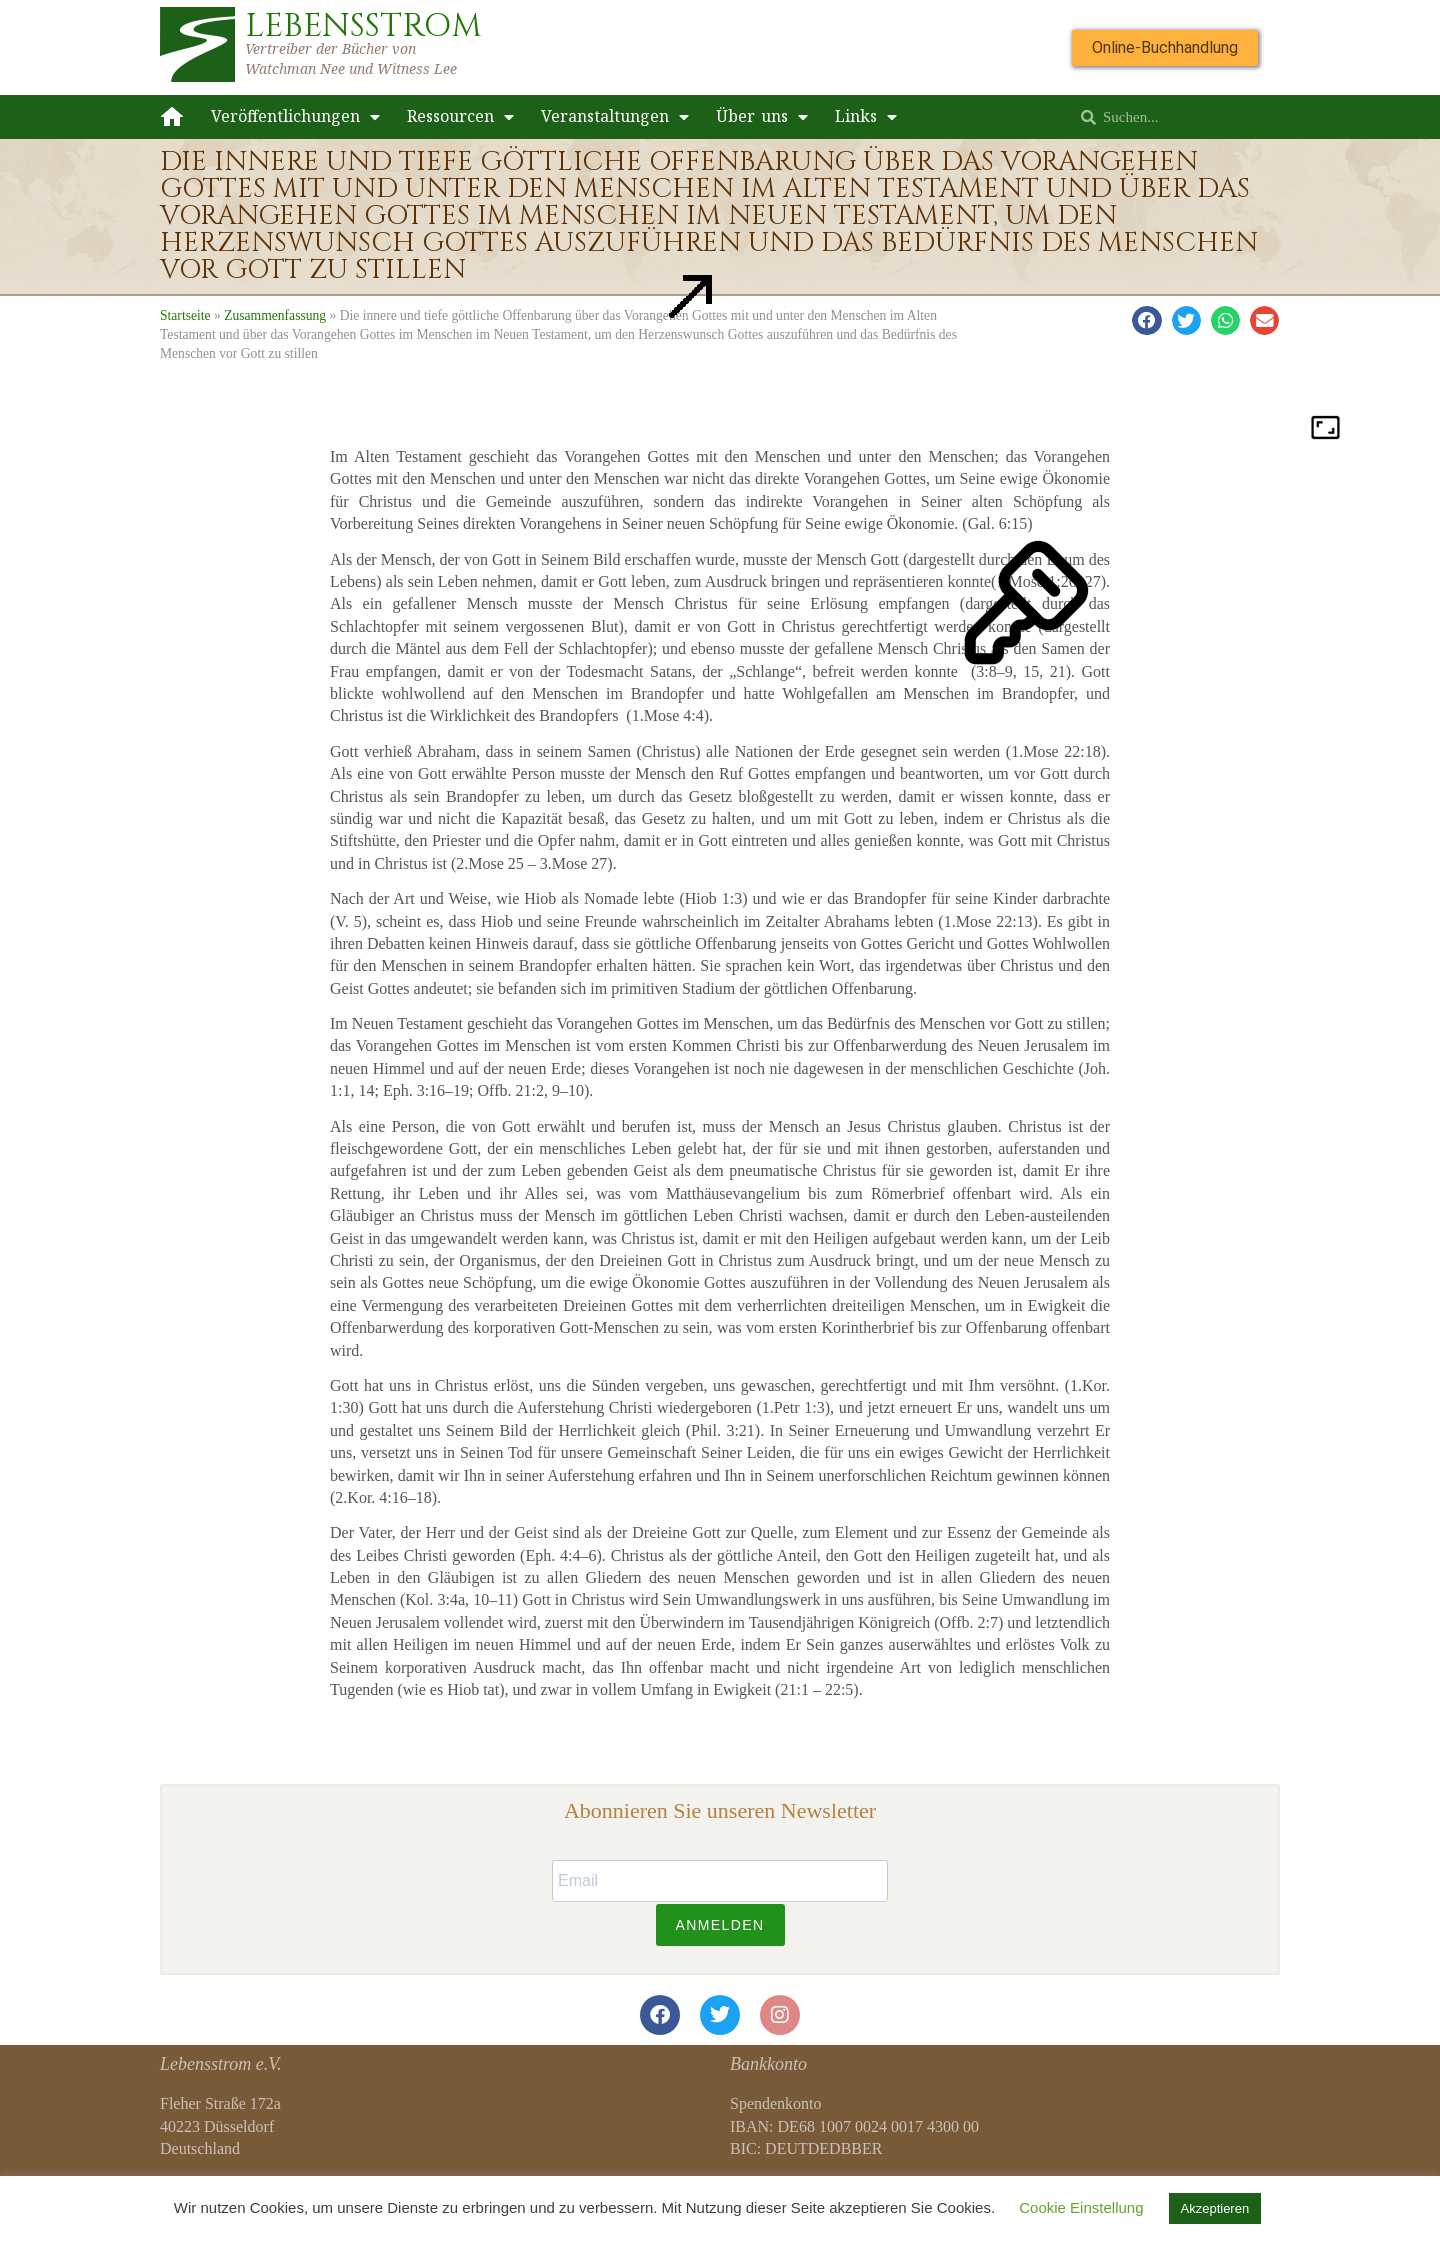 Image resolution: width=1440 pixels, height=2241 pixels. I want to click on access security or authentication settings, so click(1026, 602).